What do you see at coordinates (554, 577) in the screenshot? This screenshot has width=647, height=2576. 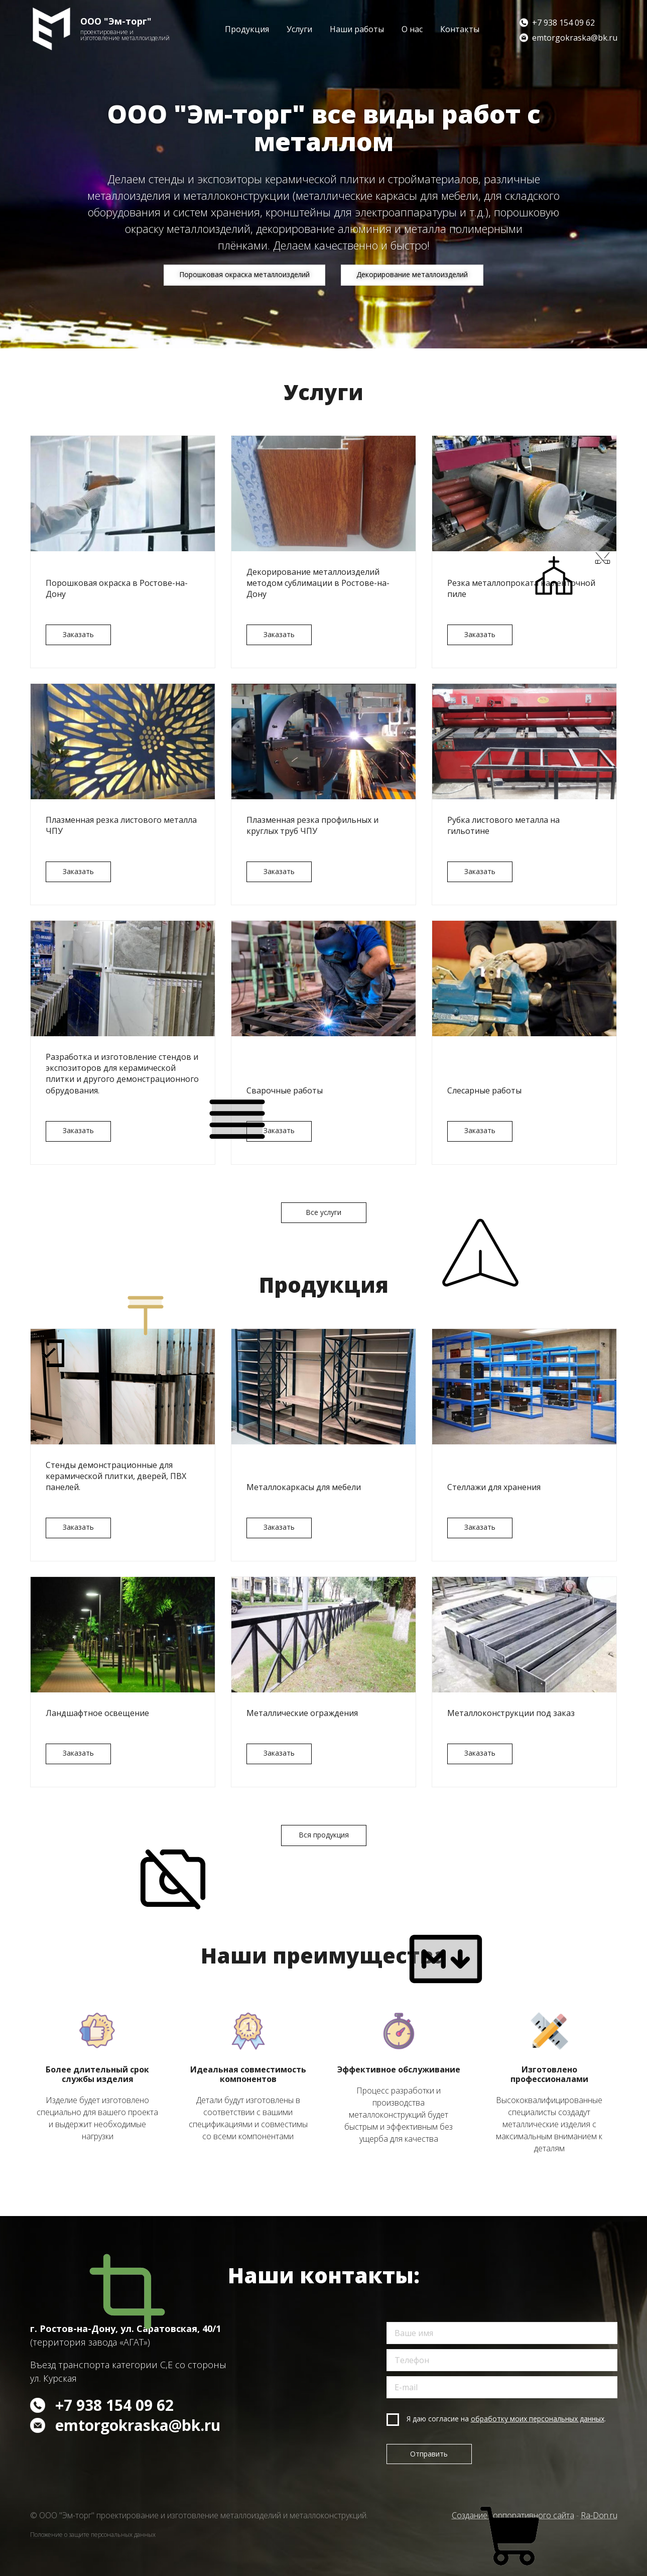 I see `indicates a nearby church or place of worship` at bounding box center [554, 577].